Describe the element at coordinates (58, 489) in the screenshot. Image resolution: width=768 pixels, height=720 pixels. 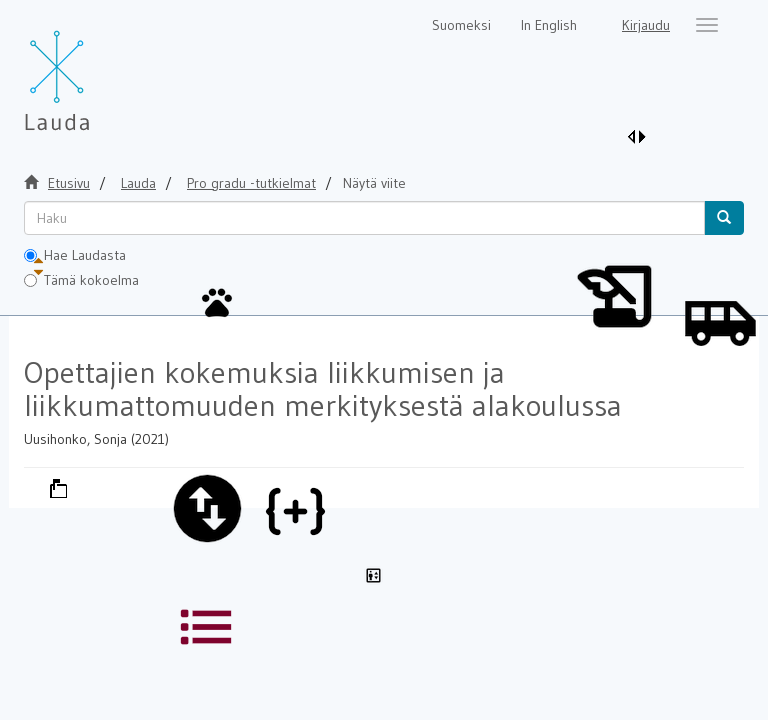
I see `indicates unread mail in your mailbox` at that location.